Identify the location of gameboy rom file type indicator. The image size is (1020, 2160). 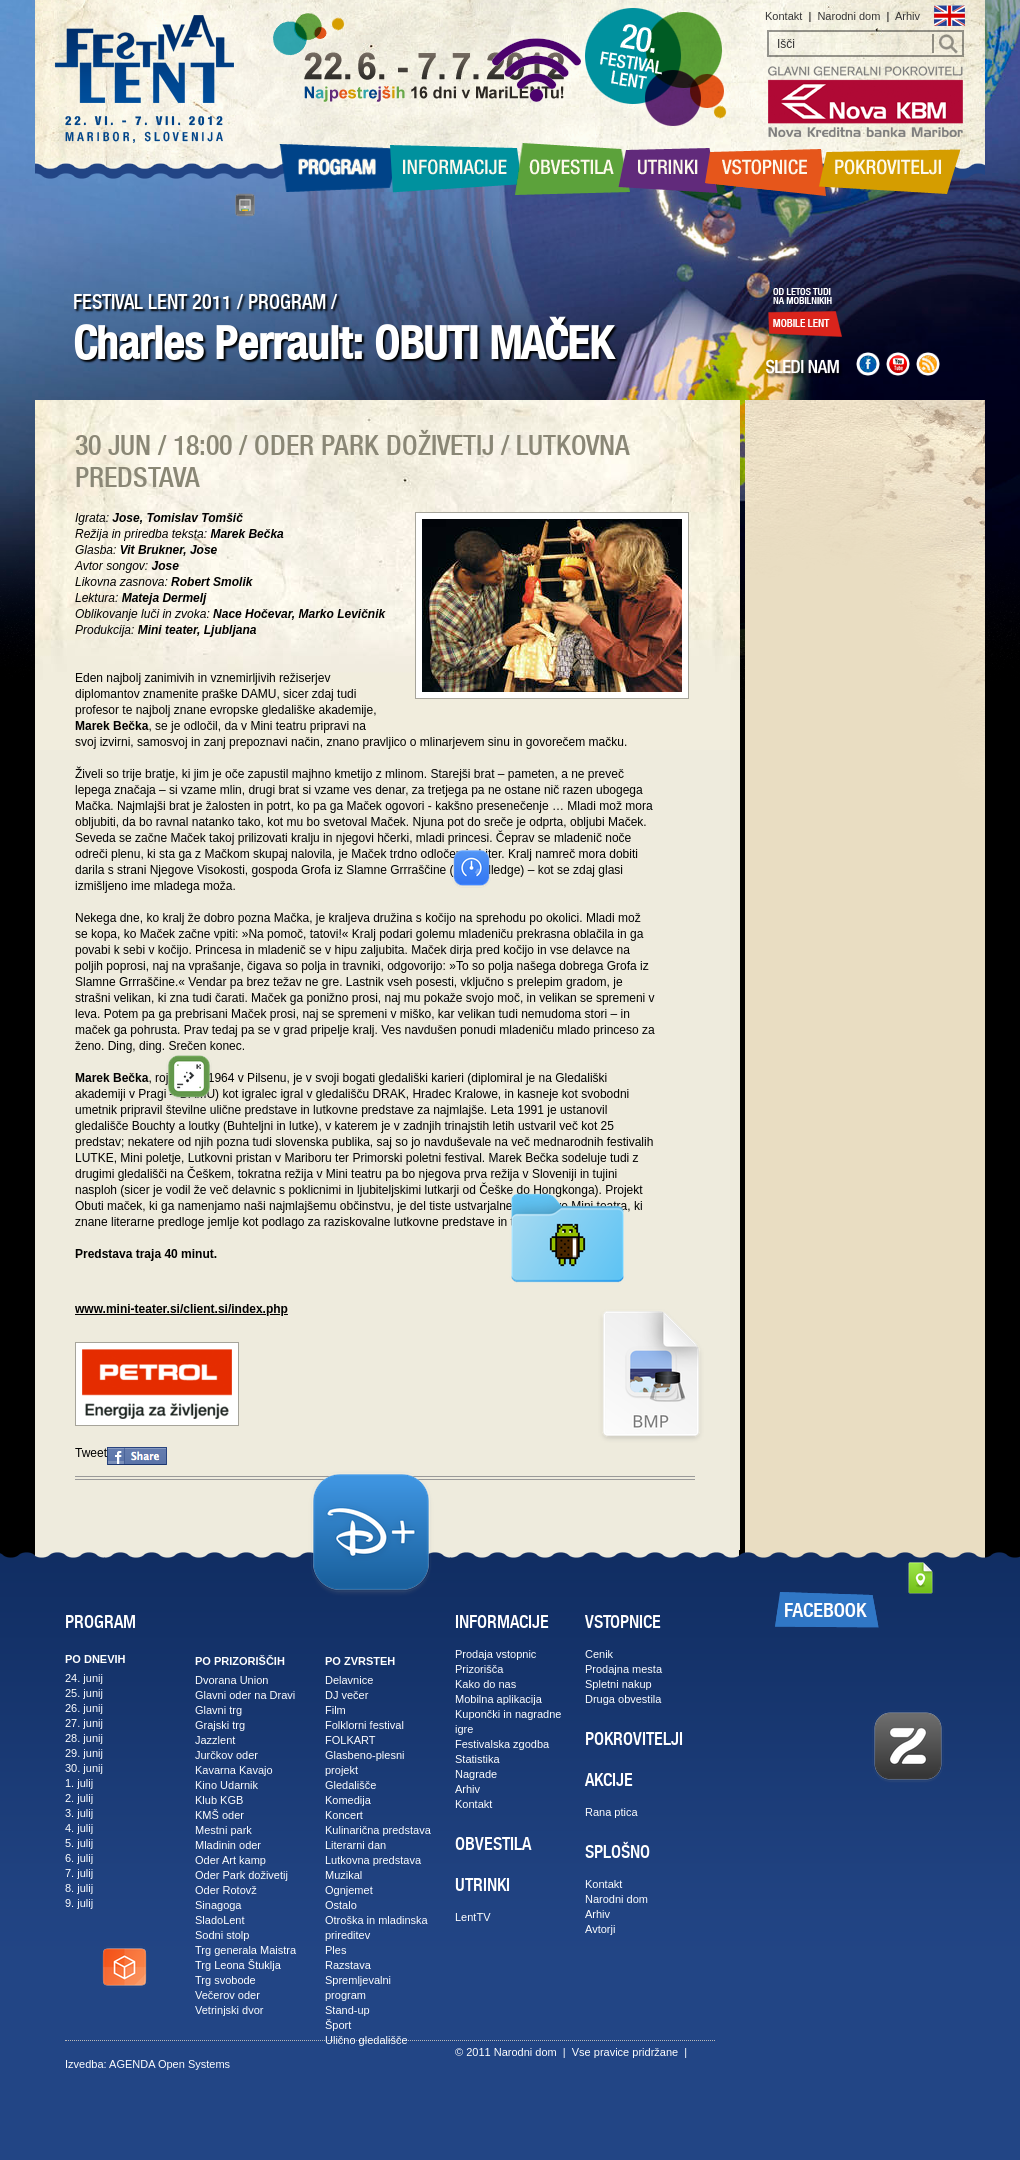
(245, 205).